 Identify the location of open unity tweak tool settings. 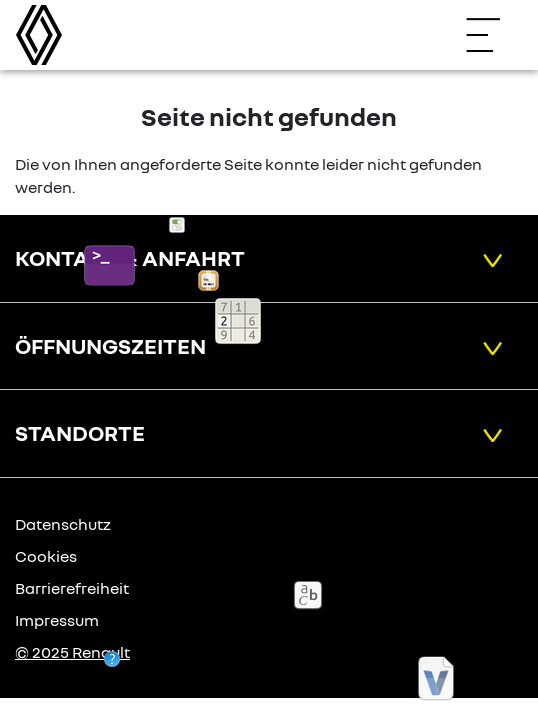
(177, 225).